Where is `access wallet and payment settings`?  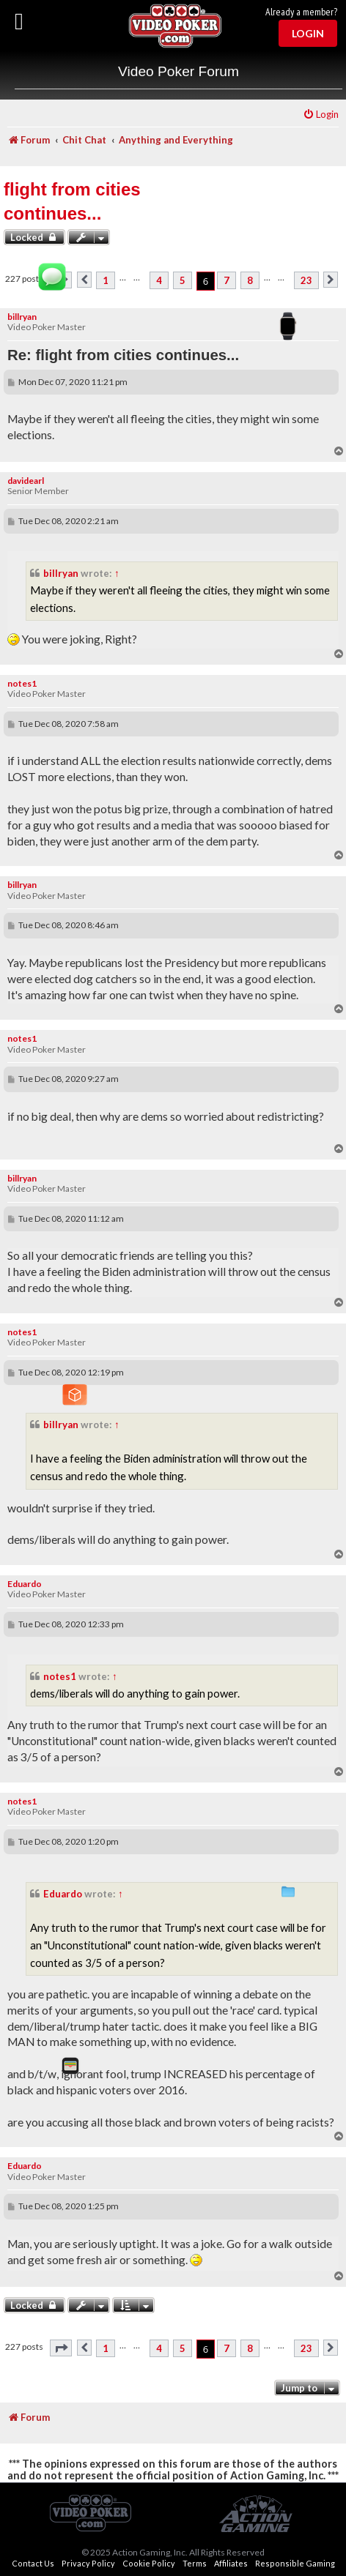
access wallet and payment settings is located at coordinates (70, 2066).